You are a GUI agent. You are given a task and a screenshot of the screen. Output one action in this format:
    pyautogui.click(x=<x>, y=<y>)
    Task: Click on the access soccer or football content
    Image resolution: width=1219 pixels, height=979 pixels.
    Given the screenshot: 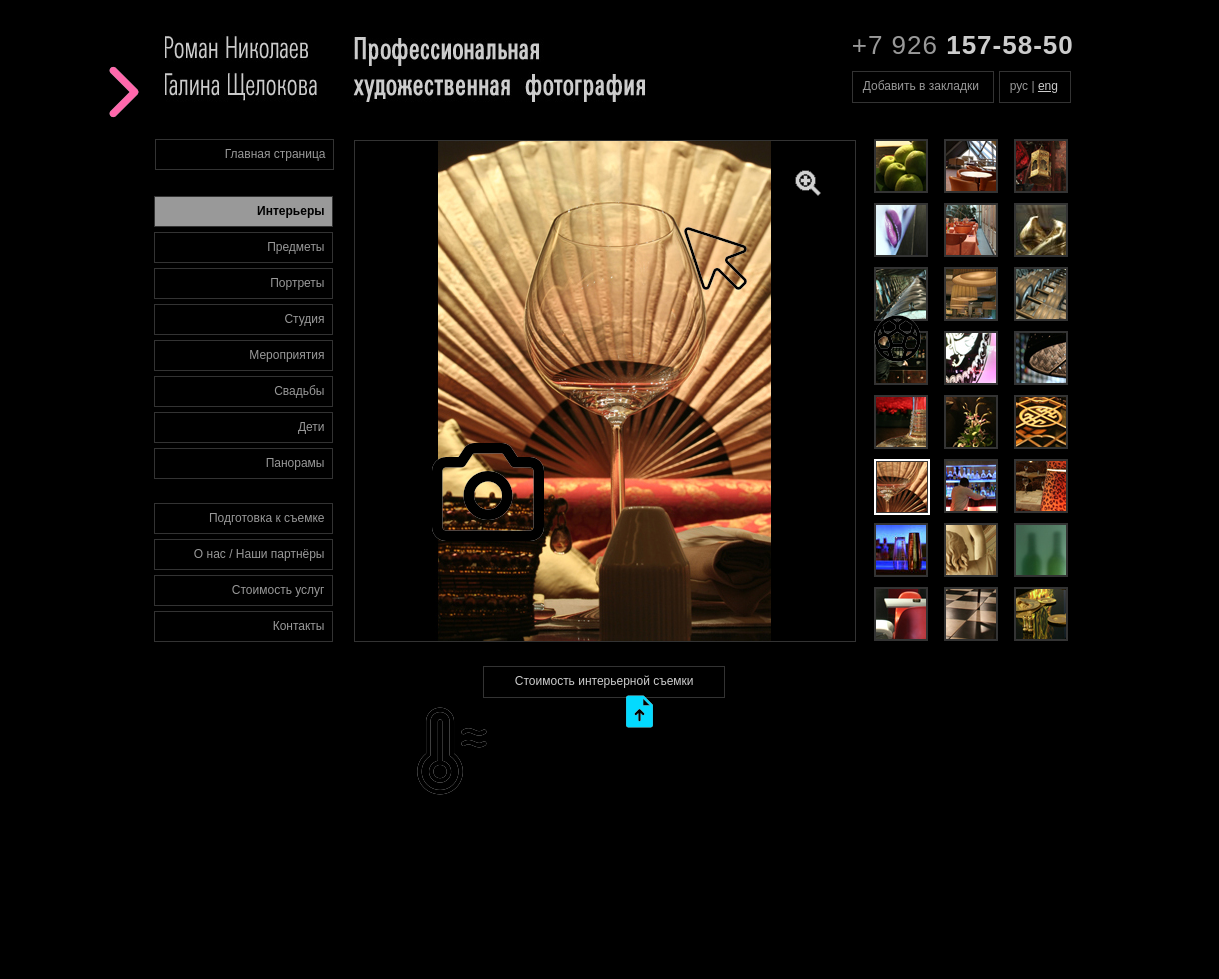 What is the action you would take?
    pyautogui.click(x=897, y=338)
    